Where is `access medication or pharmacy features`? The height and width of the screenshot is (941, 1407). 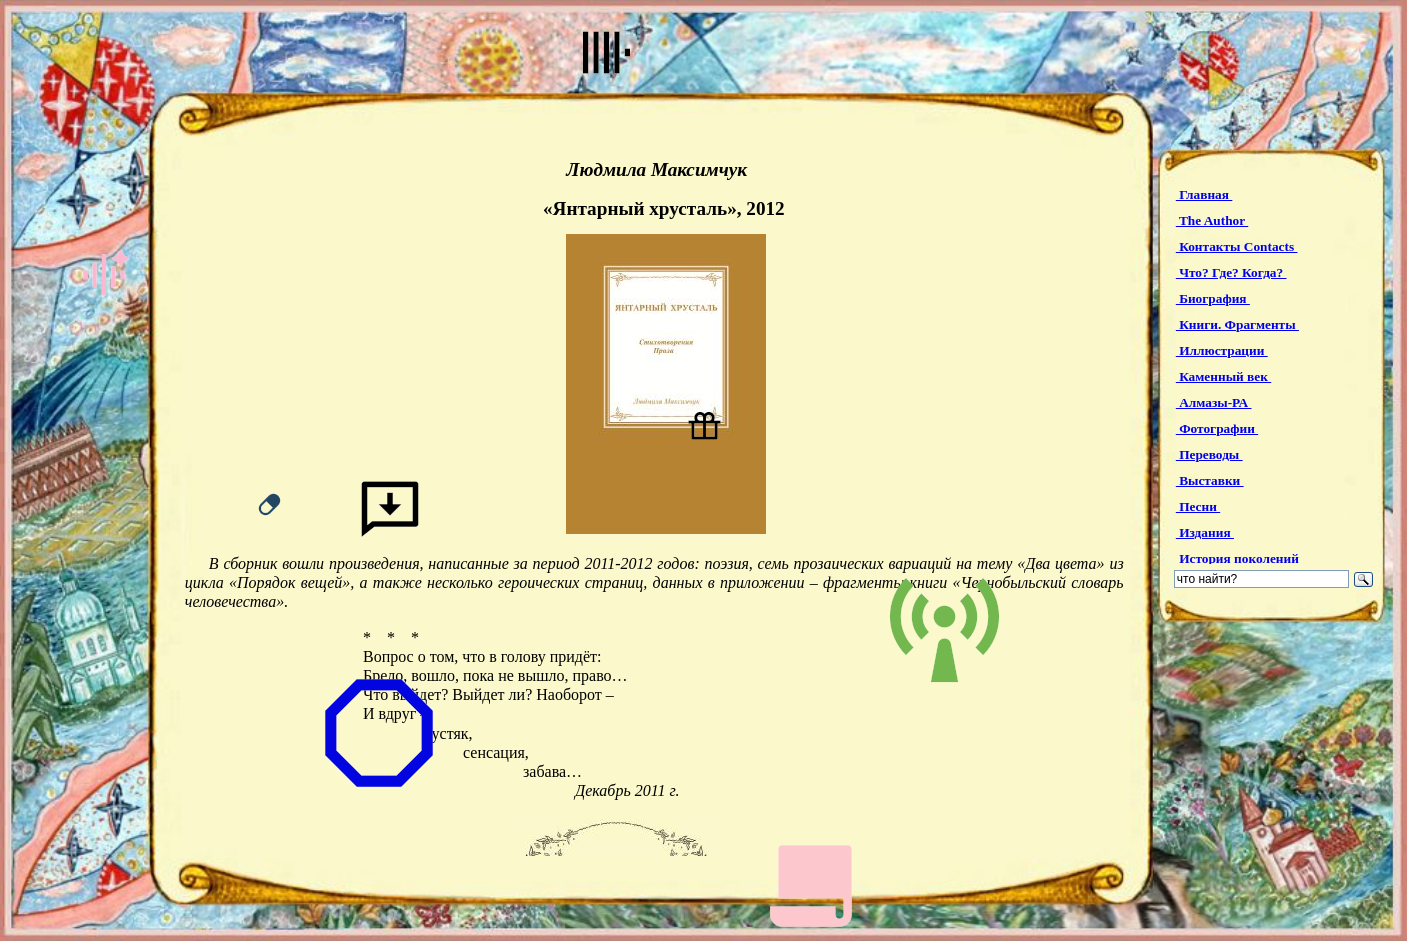 access medication or pharmacy features is located at coordinates (269, 504).